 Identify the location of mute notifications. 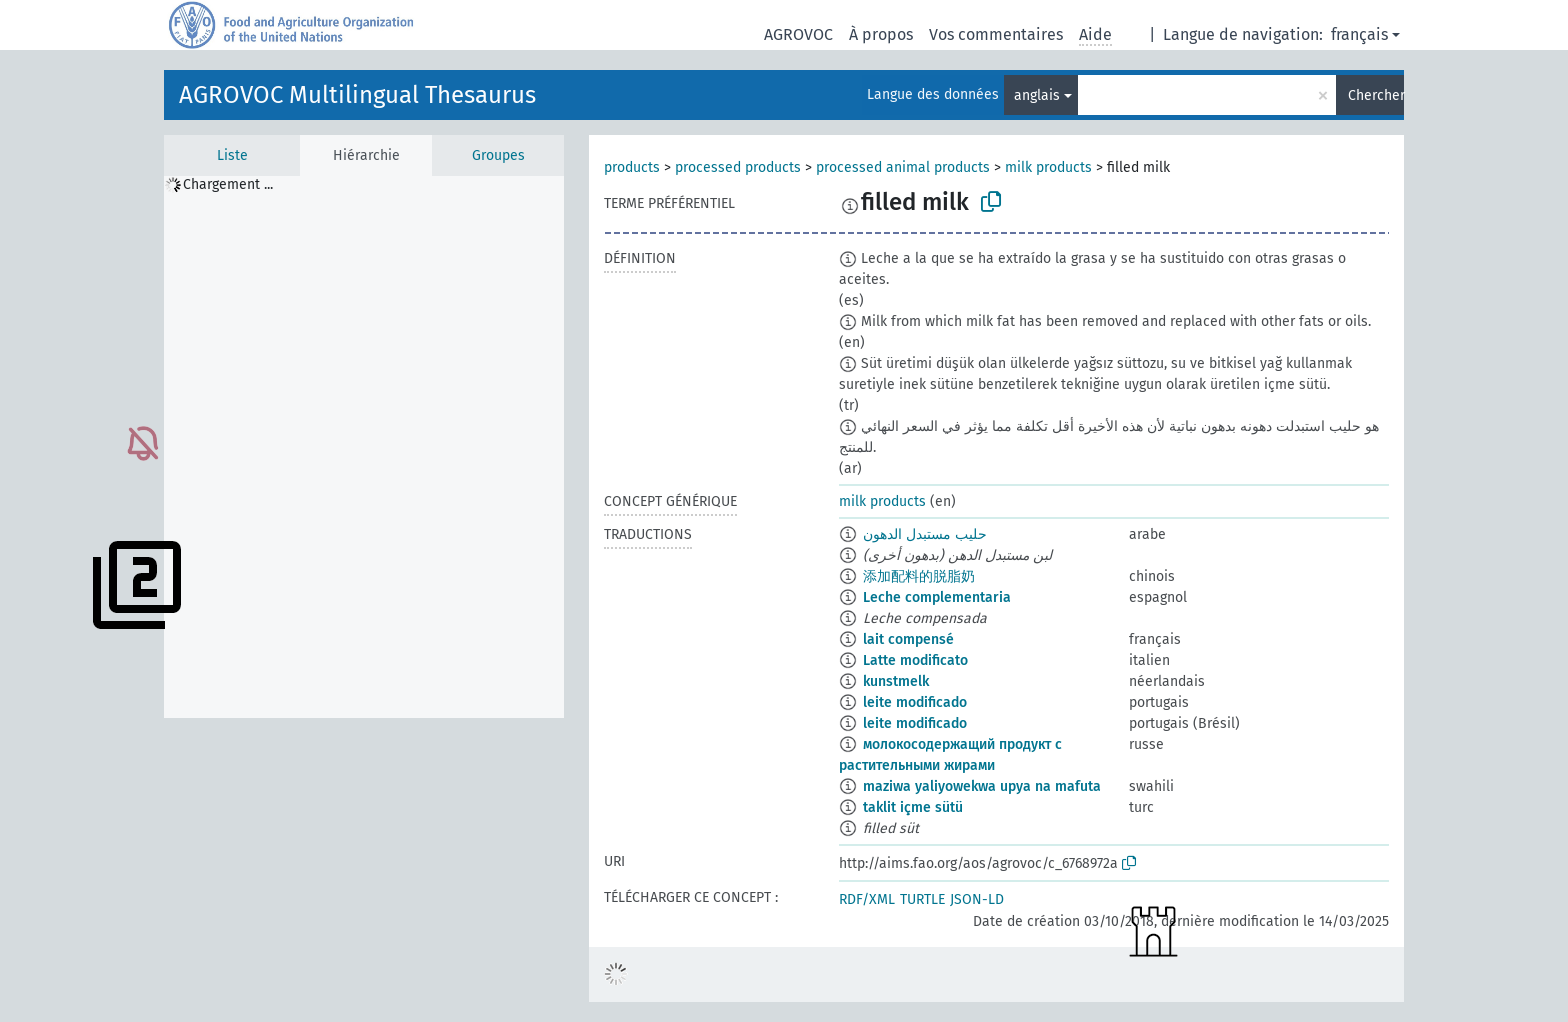
(143, 443).